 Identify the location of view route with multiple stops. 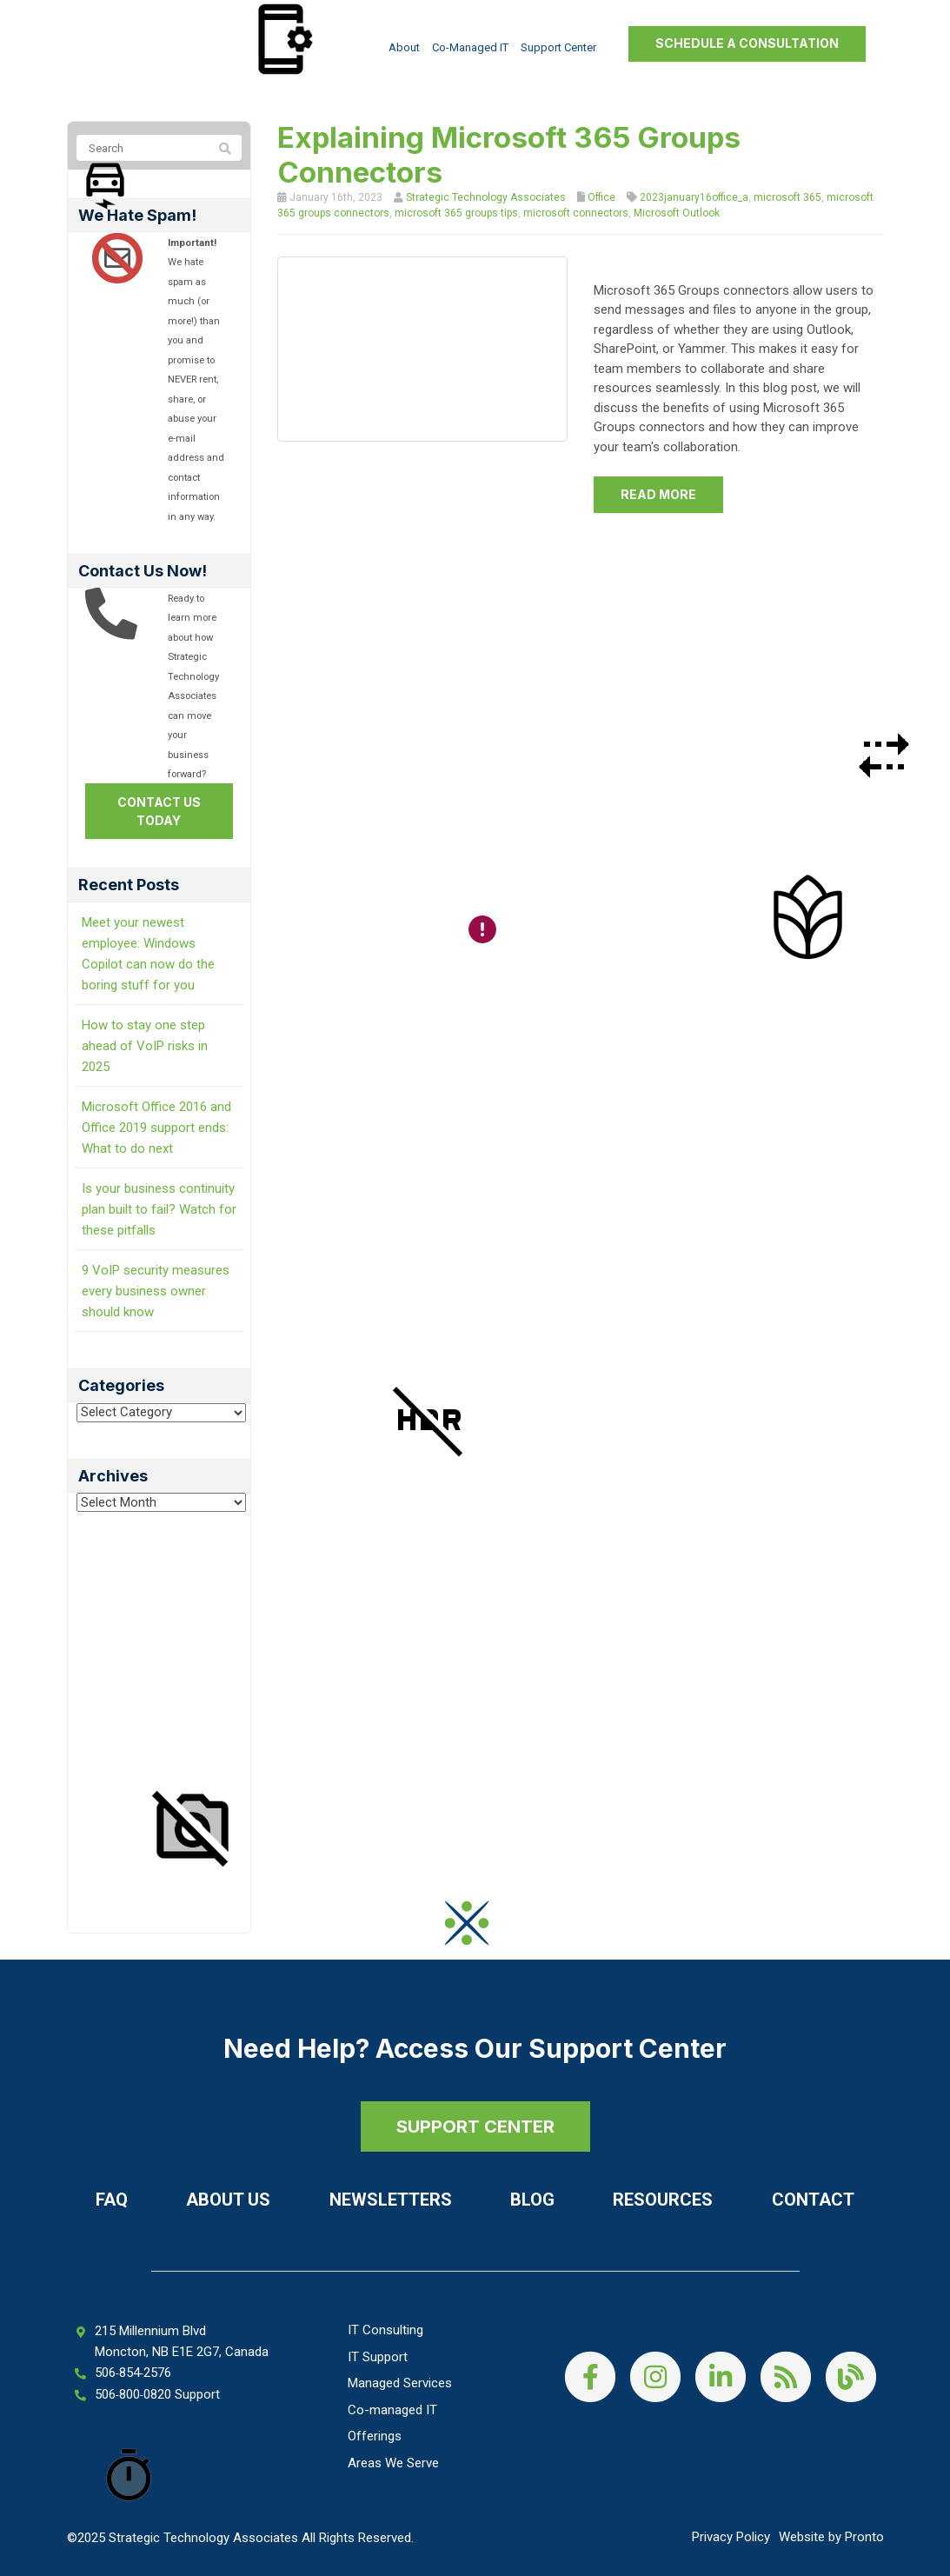
(884, 755).